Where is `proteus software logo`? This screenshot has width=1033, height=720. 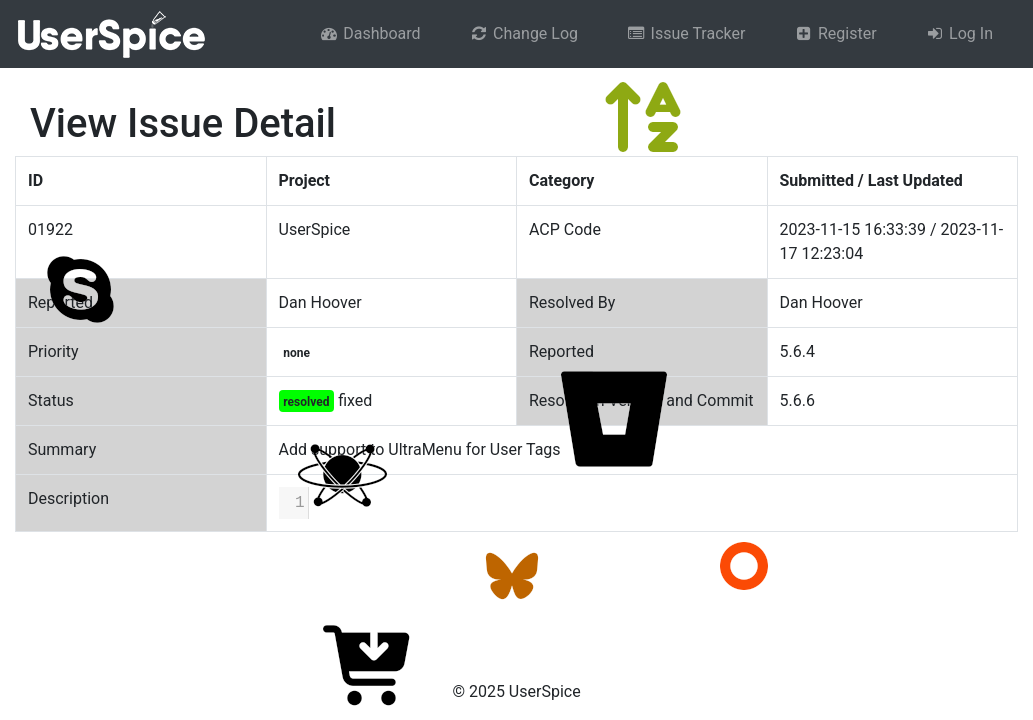 proteus software logo is located at coordinates (342, 475).